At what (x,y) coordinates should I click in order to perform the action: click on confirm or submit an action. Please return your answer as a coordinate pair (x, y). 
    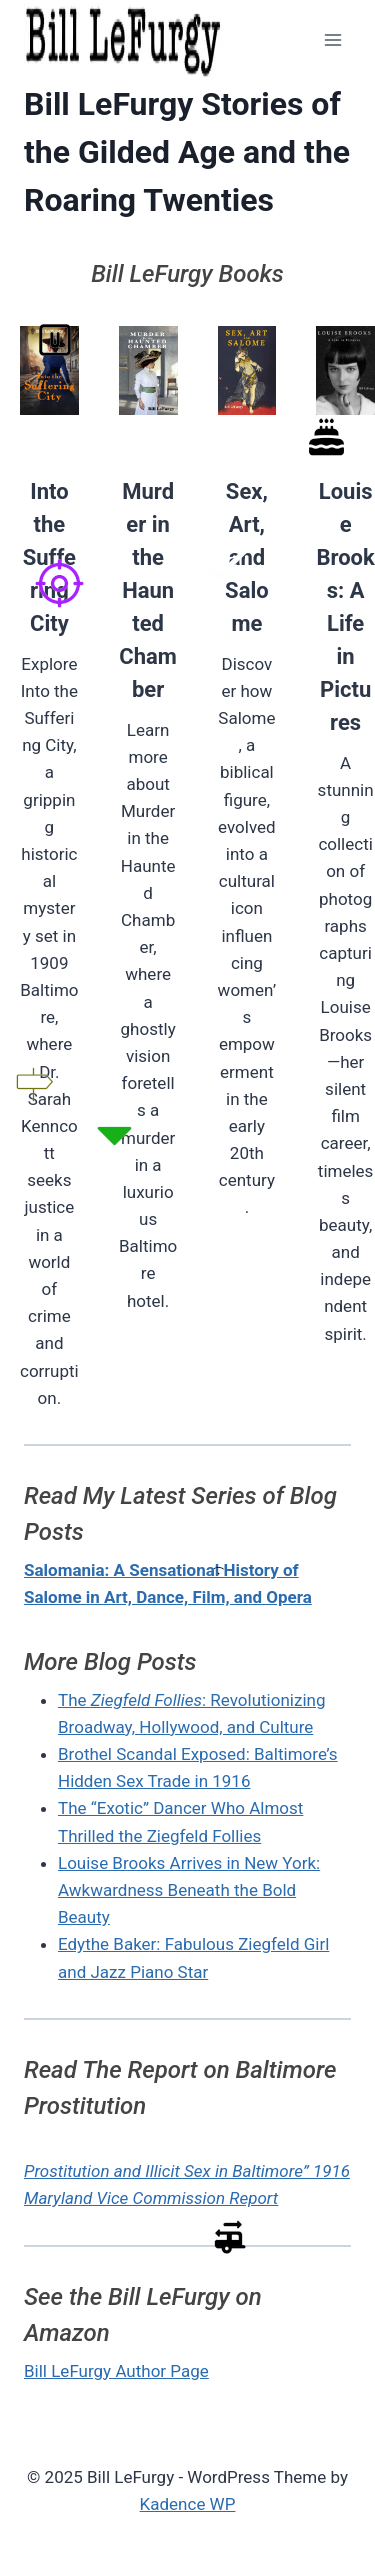
    Looking at the image, I should click on (226, 561).